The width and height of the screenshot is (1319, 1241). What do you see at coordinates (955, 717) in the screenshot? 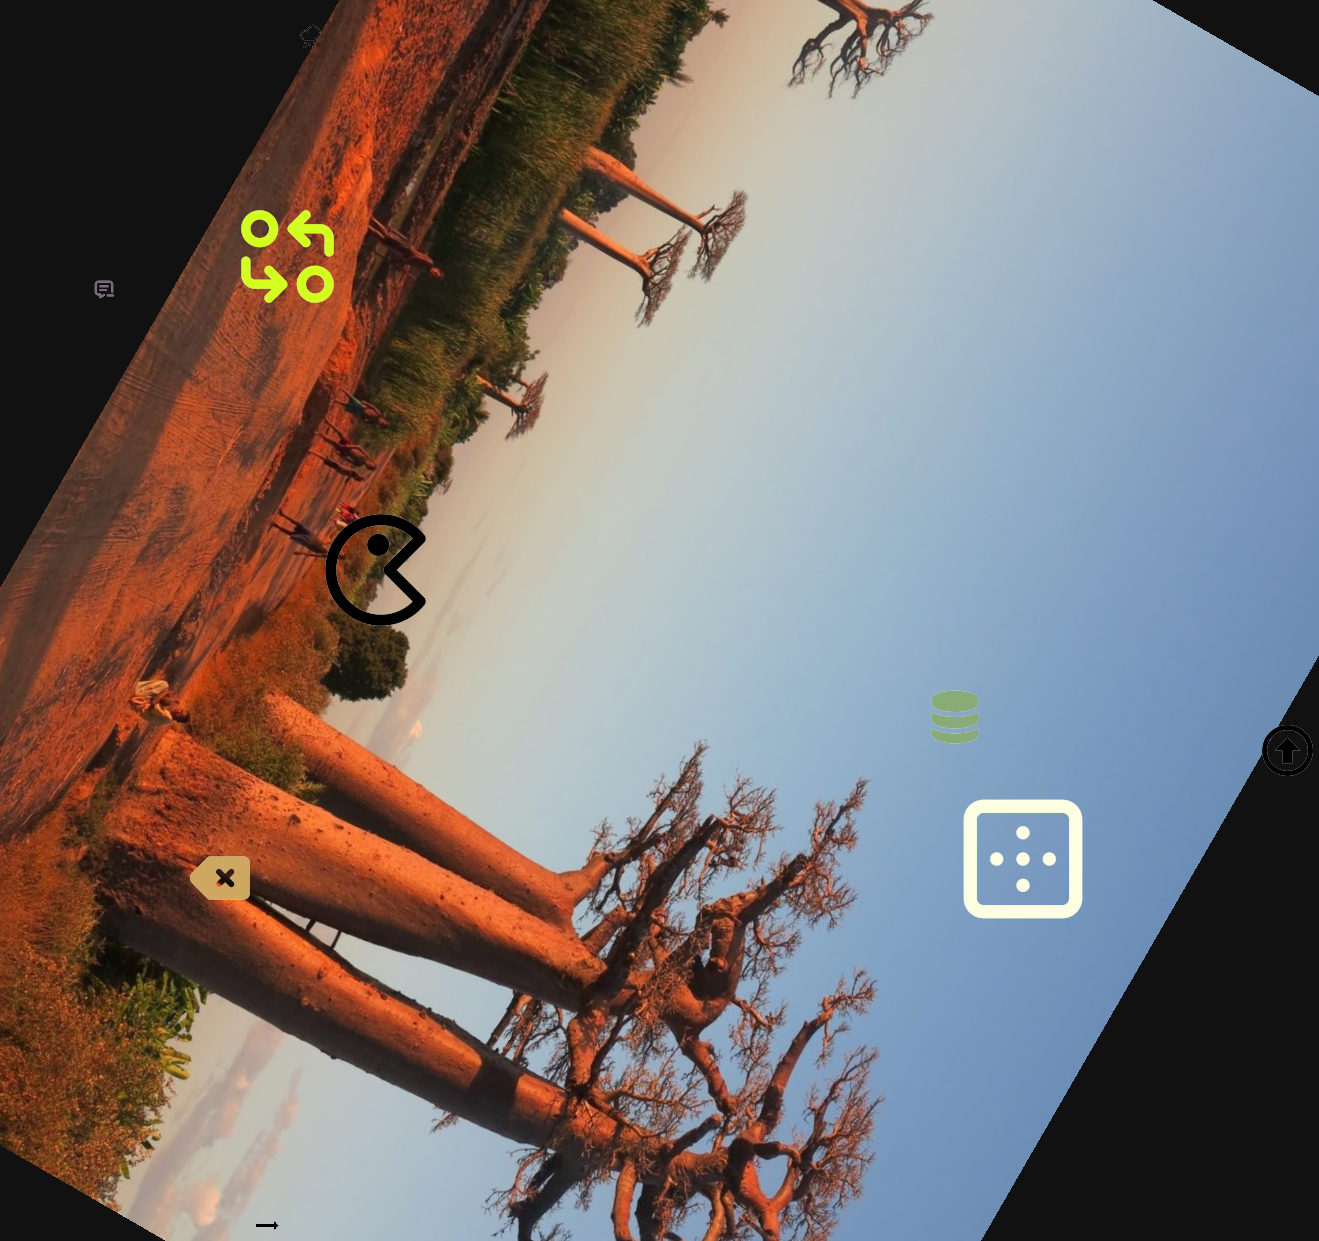
I see `access database storage` at bounding box center [955, 717].